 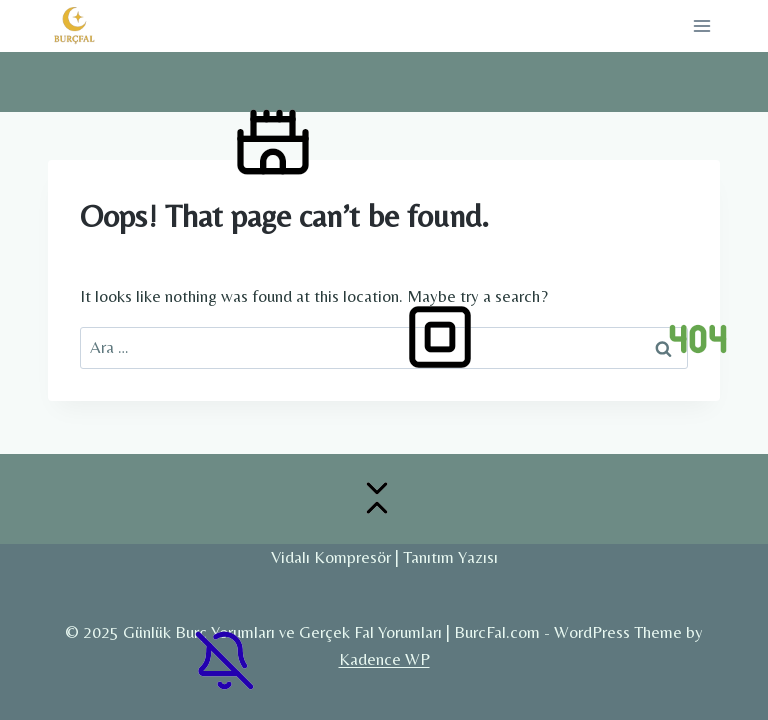 I want to click on access castle or fortress-themed game, so click(x=273, y=142).